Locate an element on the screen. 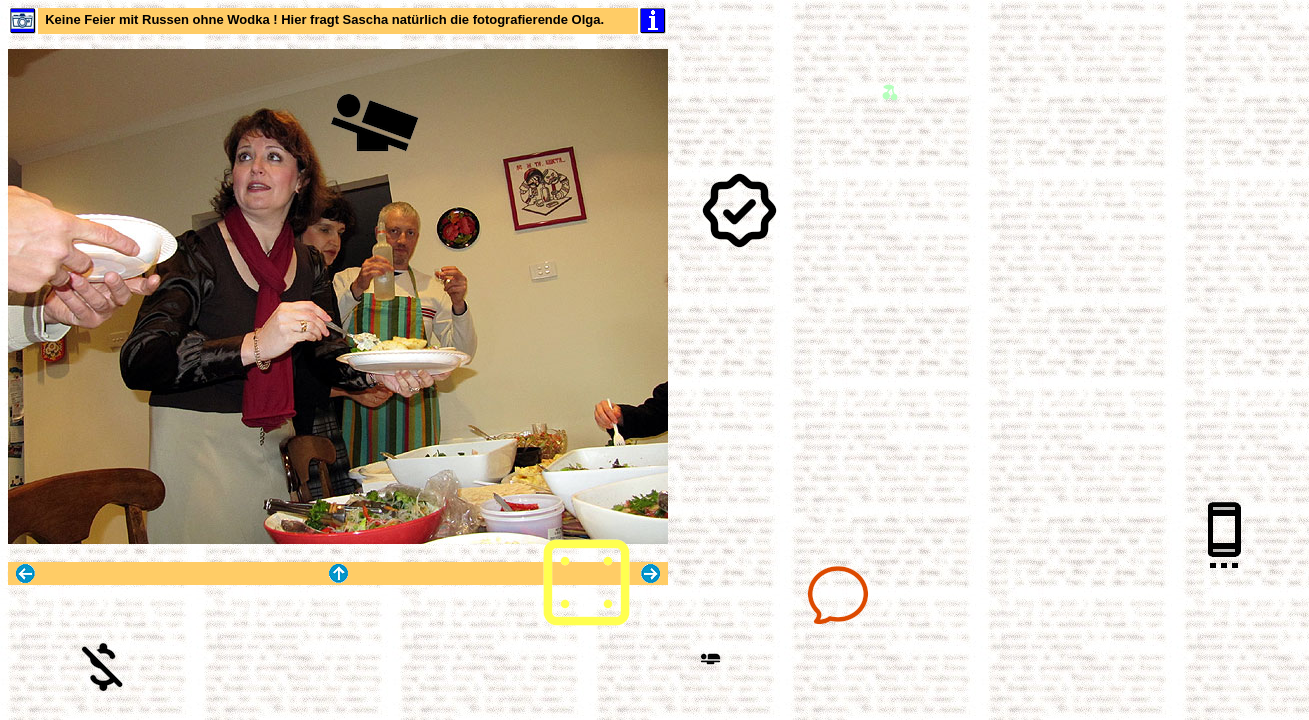 The height and width of the screenshot is (720, 1309). open inspection panel or diagnostic view is located at coordinates (586, 582).